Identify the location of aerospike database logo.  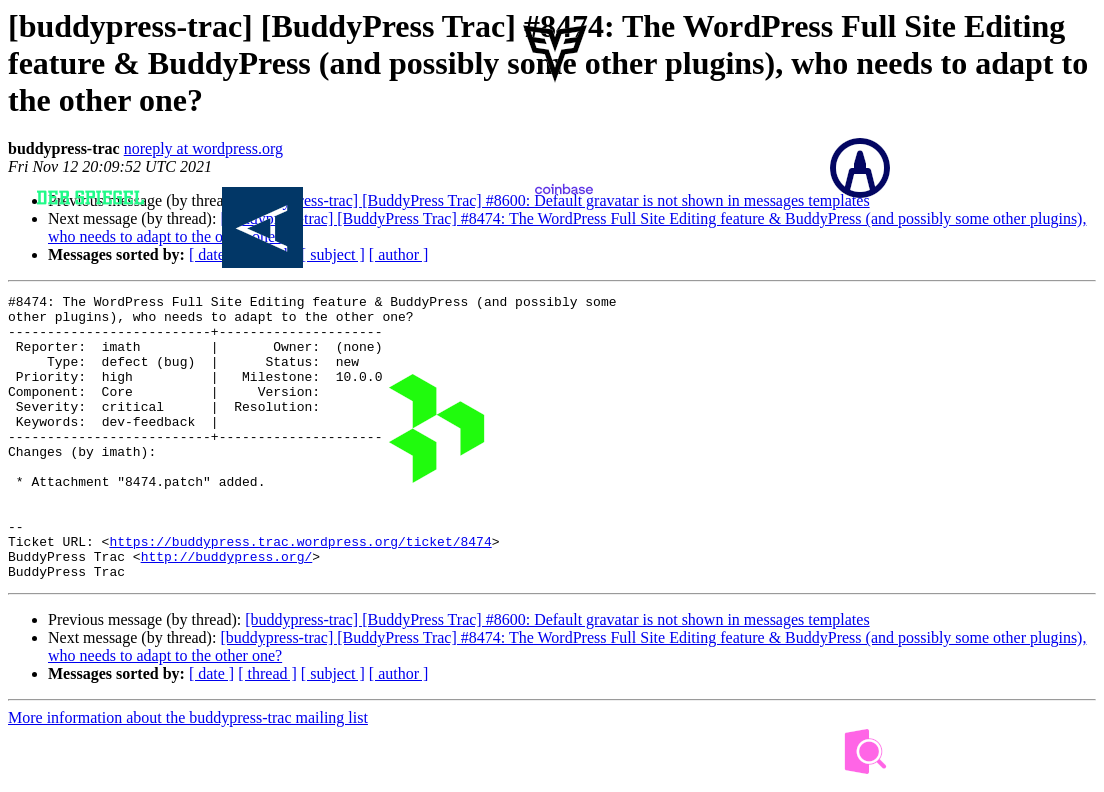
(262, 227).